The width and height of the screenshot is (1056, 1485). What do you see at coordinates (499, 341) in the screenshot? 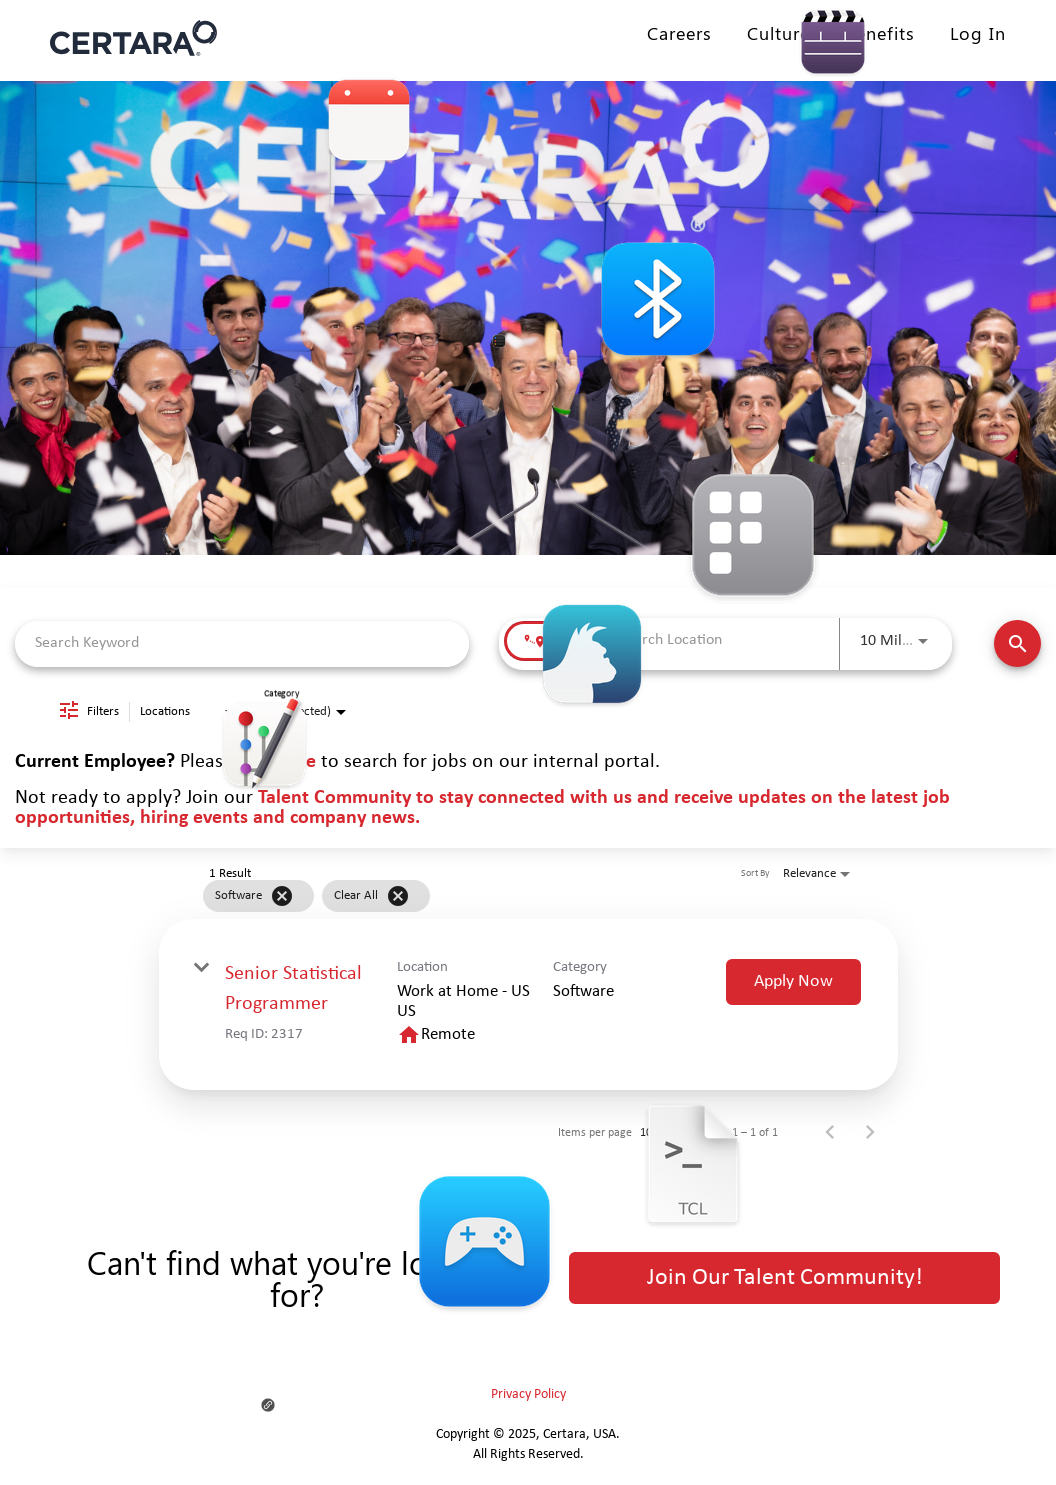
I see `open the reminders app` at bounding box center [499, 341].